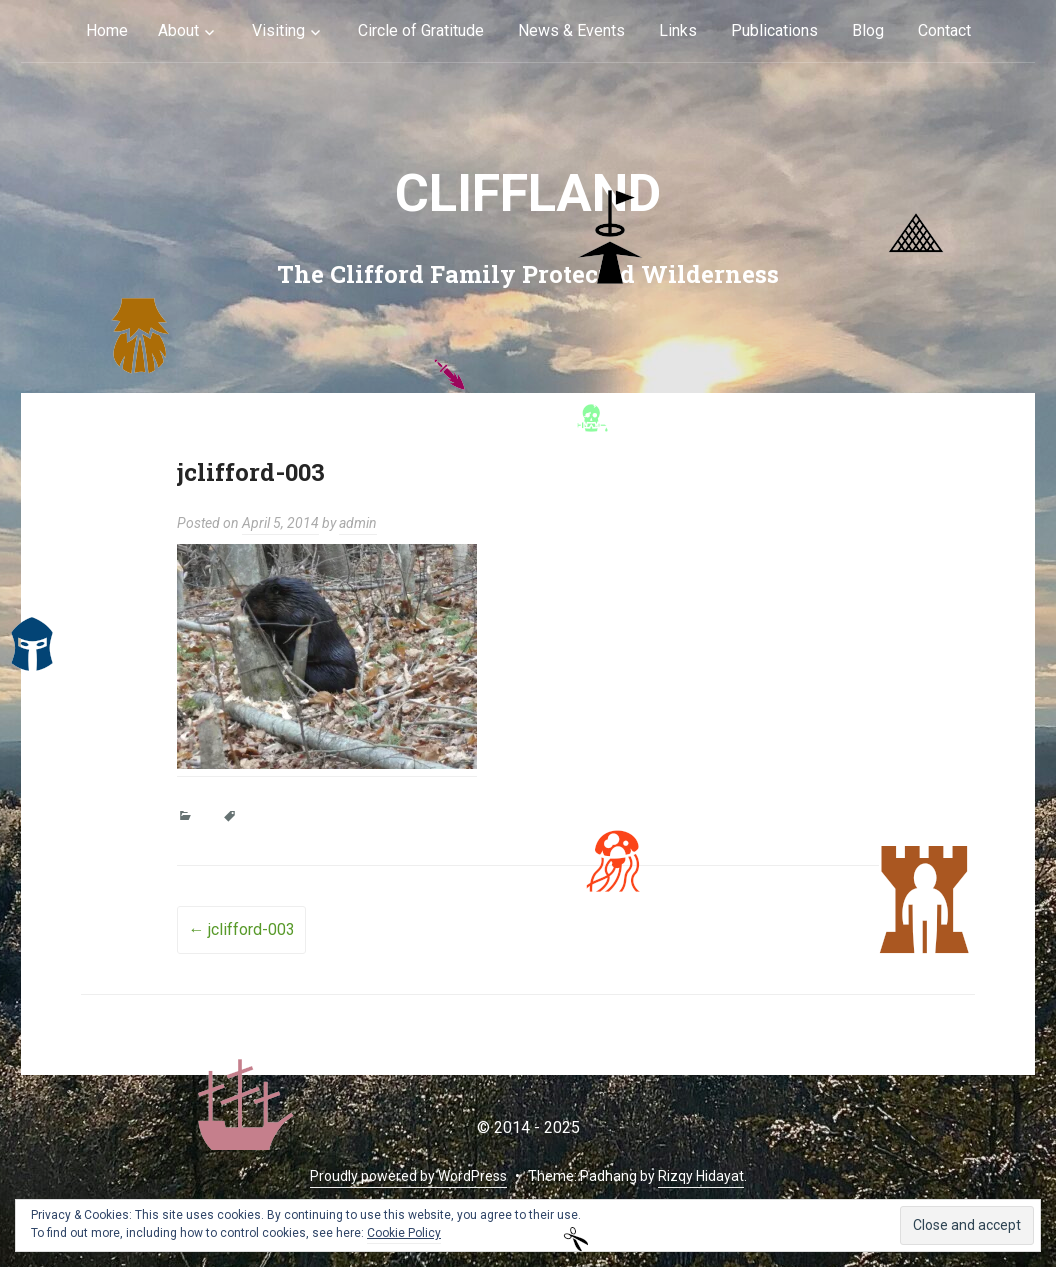  I want to click on select warrior or knight character class, so click(32, 645).